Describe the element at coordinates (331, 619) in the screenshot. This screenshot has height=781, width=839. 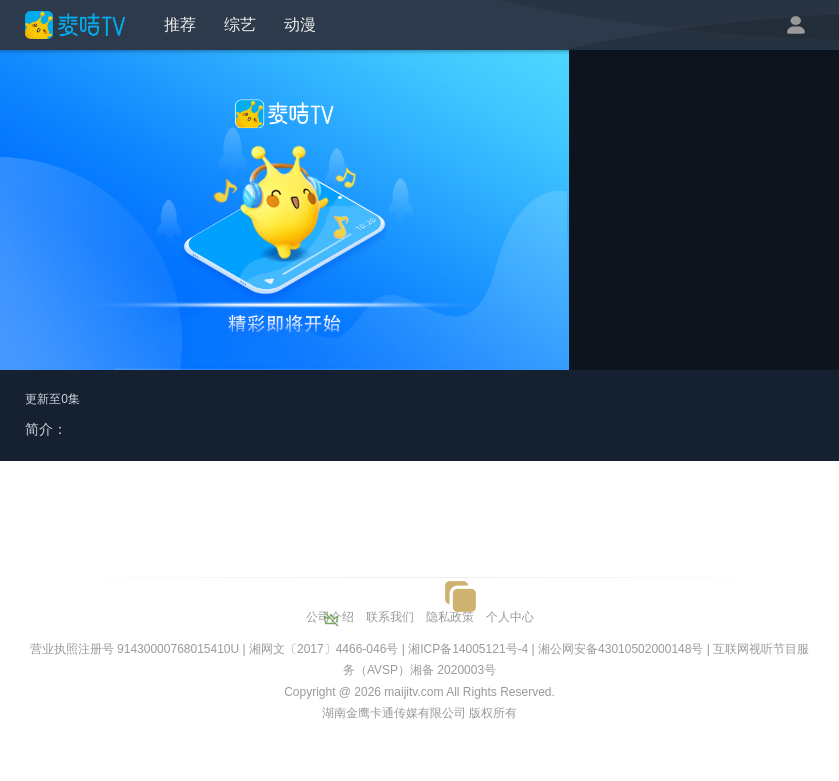
I see `remove premium or VIP status` at that location.